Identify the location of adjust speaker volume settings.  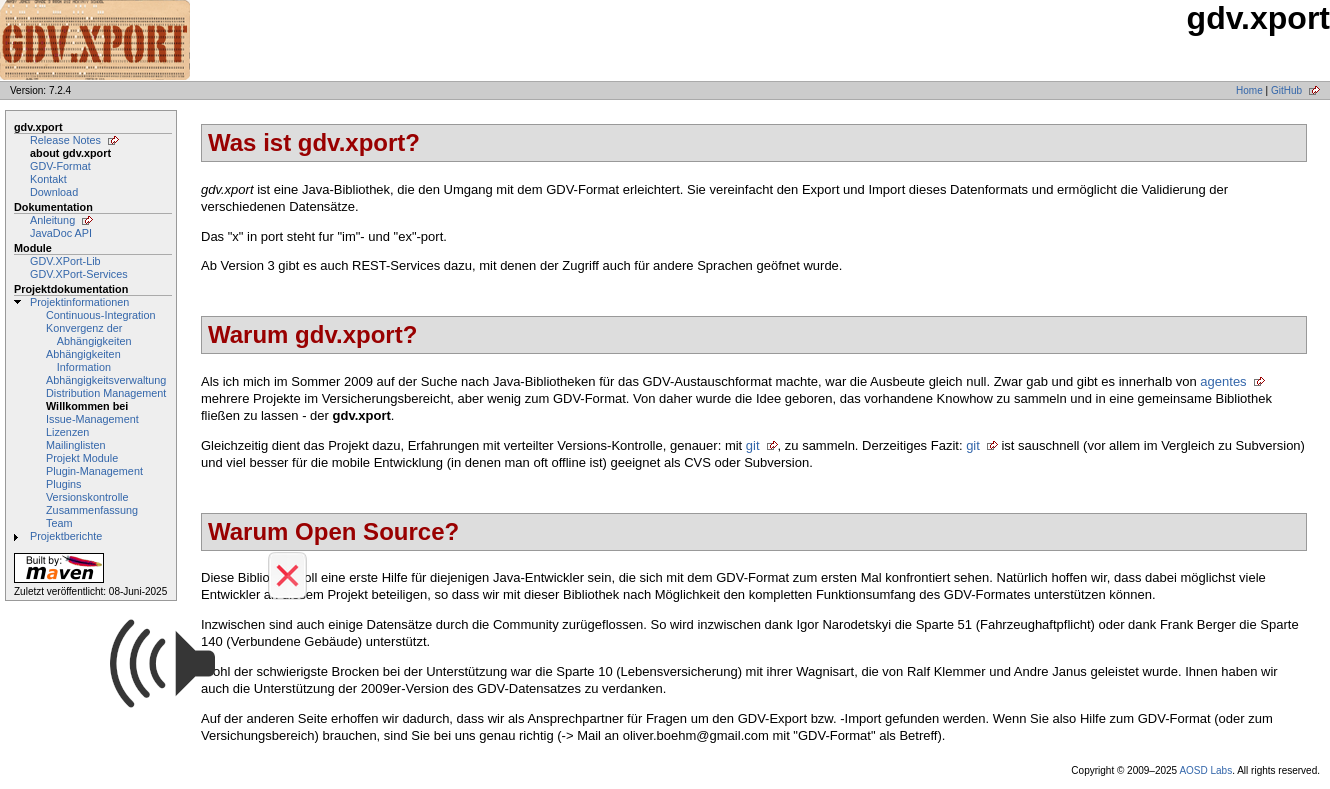
(162, 663).